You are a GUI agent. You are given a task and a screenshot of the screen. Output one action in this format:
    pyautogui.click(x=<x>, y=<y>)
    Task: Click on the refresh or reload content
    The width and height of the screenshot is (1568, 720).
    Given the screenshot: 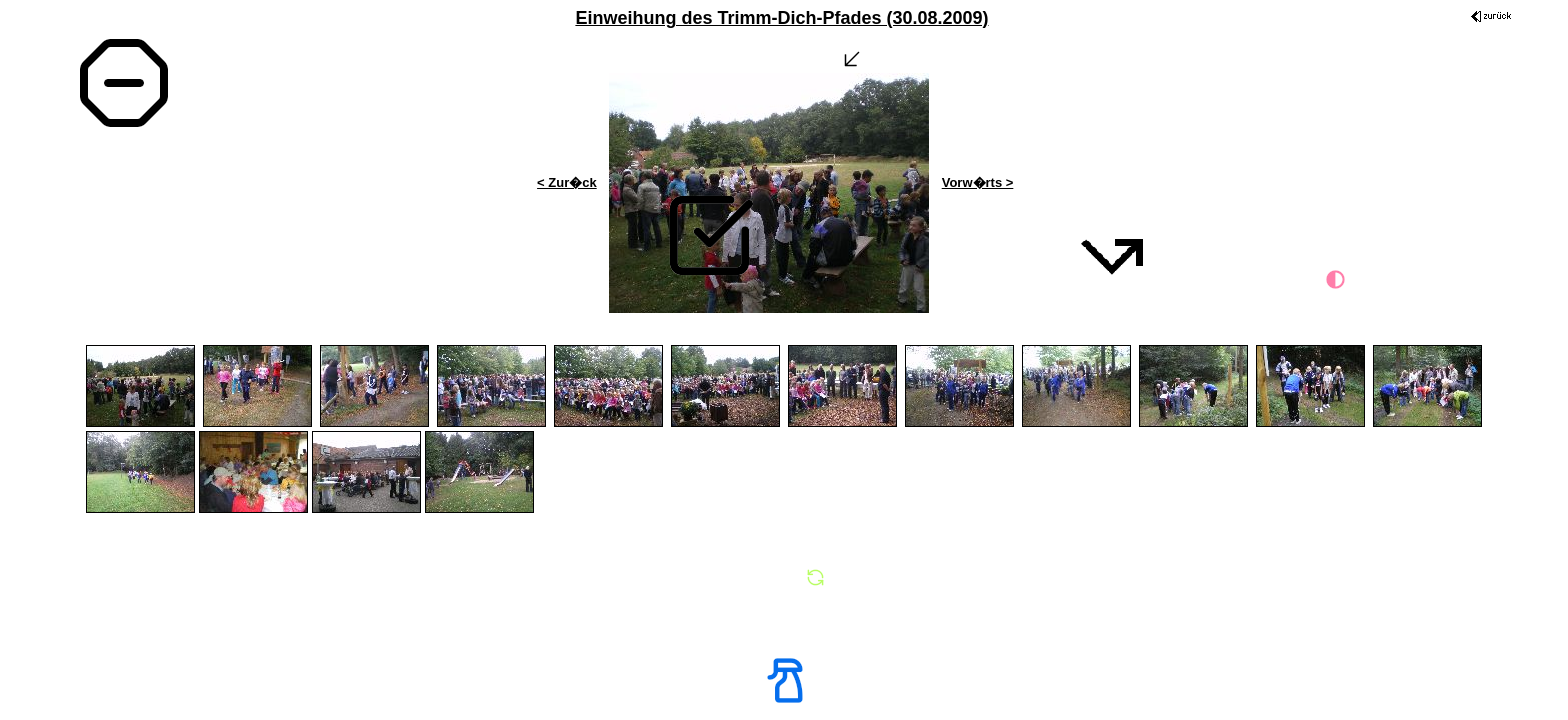 What is the action you would take?
    pyautogui.click(x=815, y=577)
    